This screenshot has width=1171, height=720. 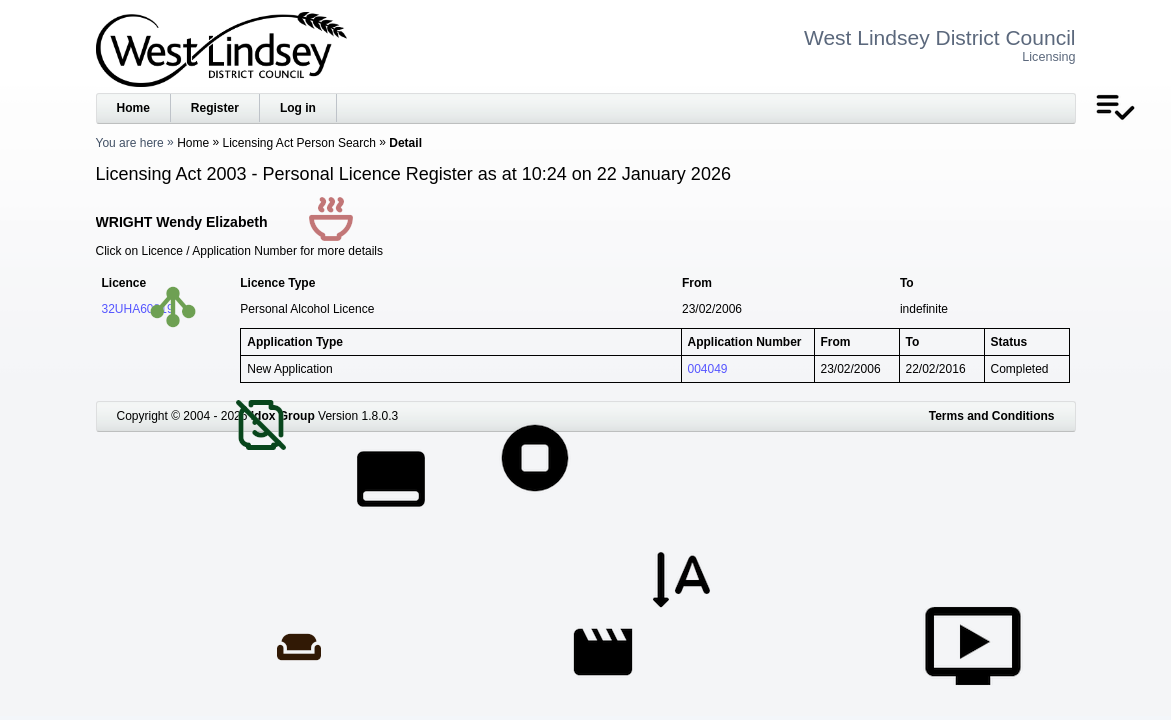 I want to click on access on-demand video content, so click(x=973, y=646).